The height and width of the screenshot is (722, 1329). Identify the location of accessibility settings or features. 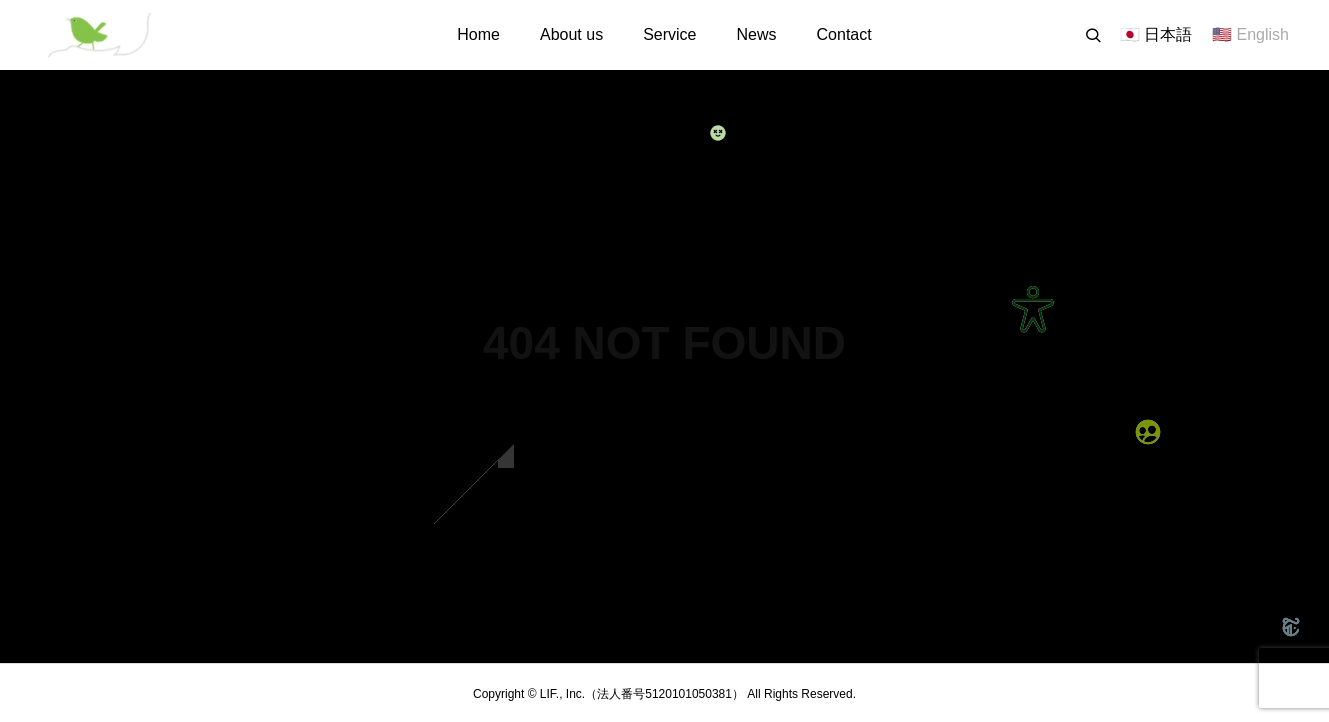
(1033, 310).